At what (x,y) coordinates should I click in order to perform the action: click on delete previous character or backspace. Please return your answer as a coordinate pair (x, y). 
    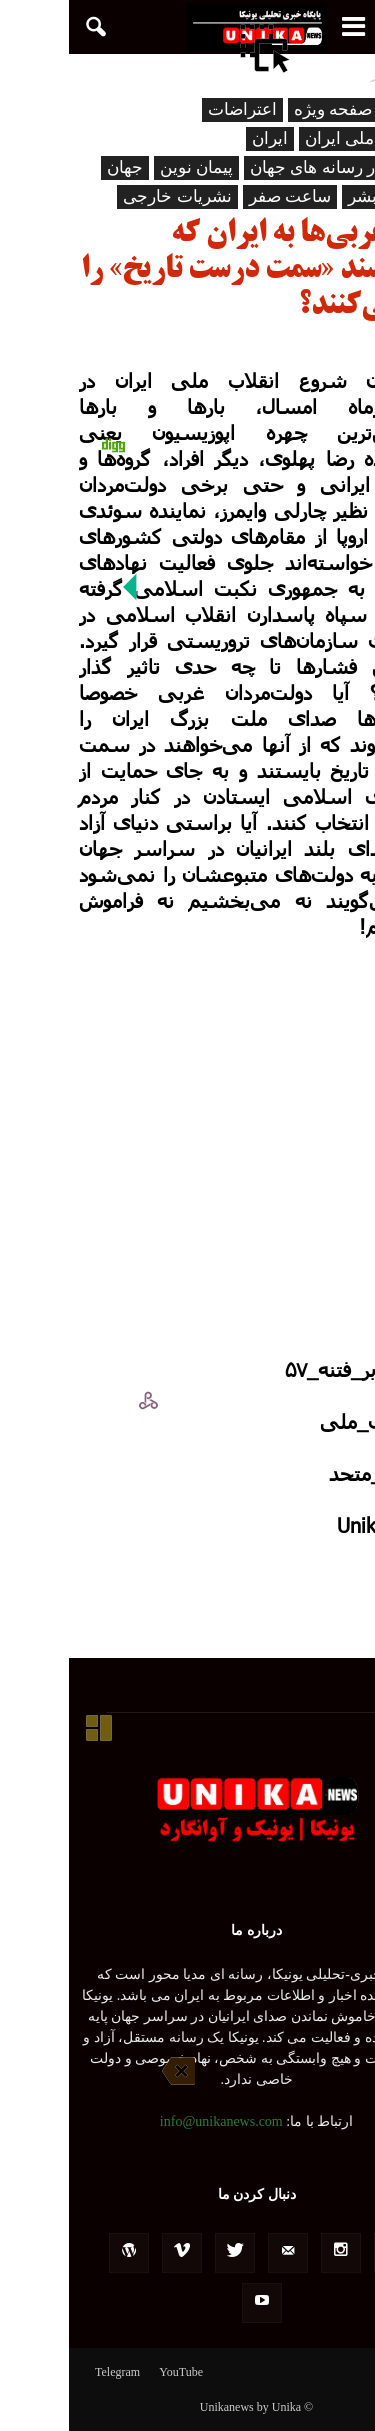
    Looking at the image, I should click on (180, 2071).